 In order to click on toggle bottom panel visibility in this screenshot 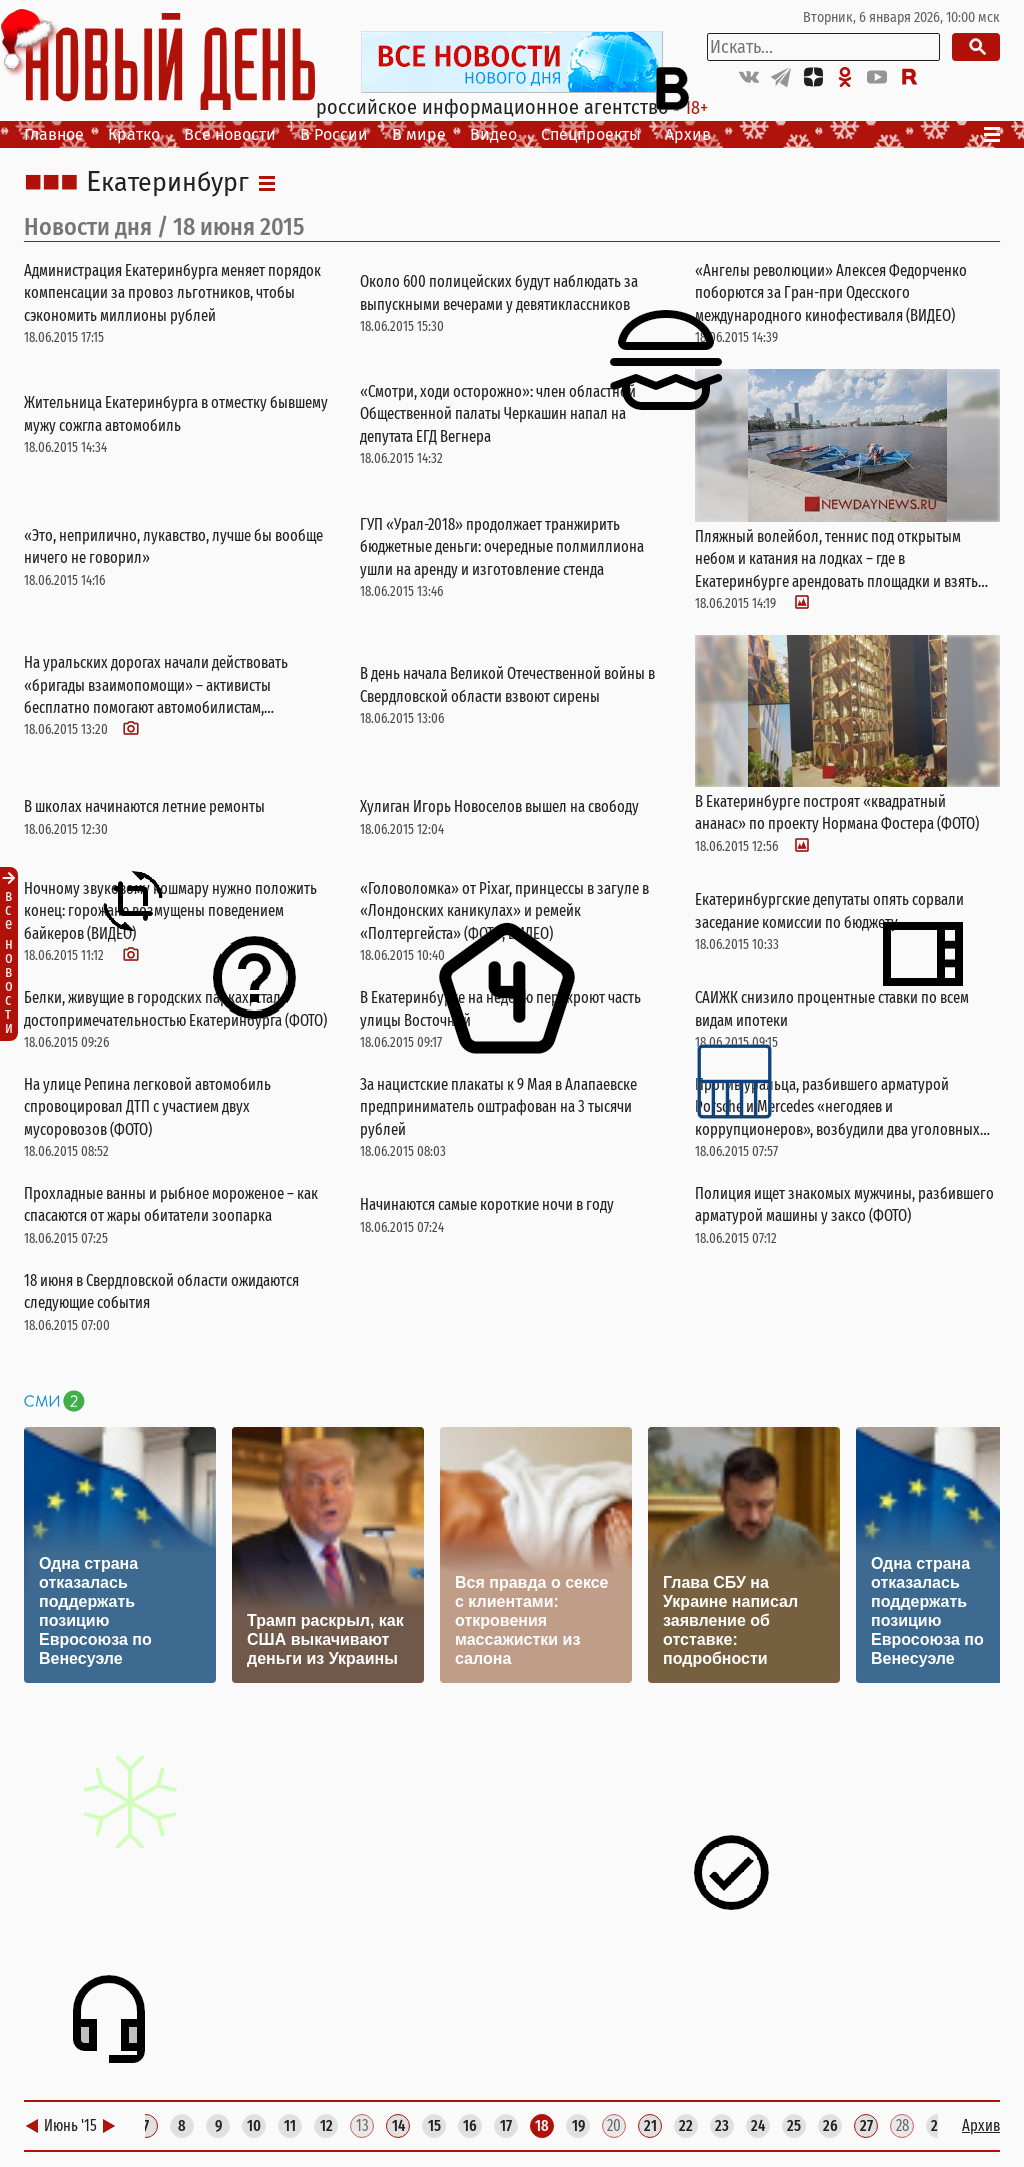, I will do `click(734, 1081)`.